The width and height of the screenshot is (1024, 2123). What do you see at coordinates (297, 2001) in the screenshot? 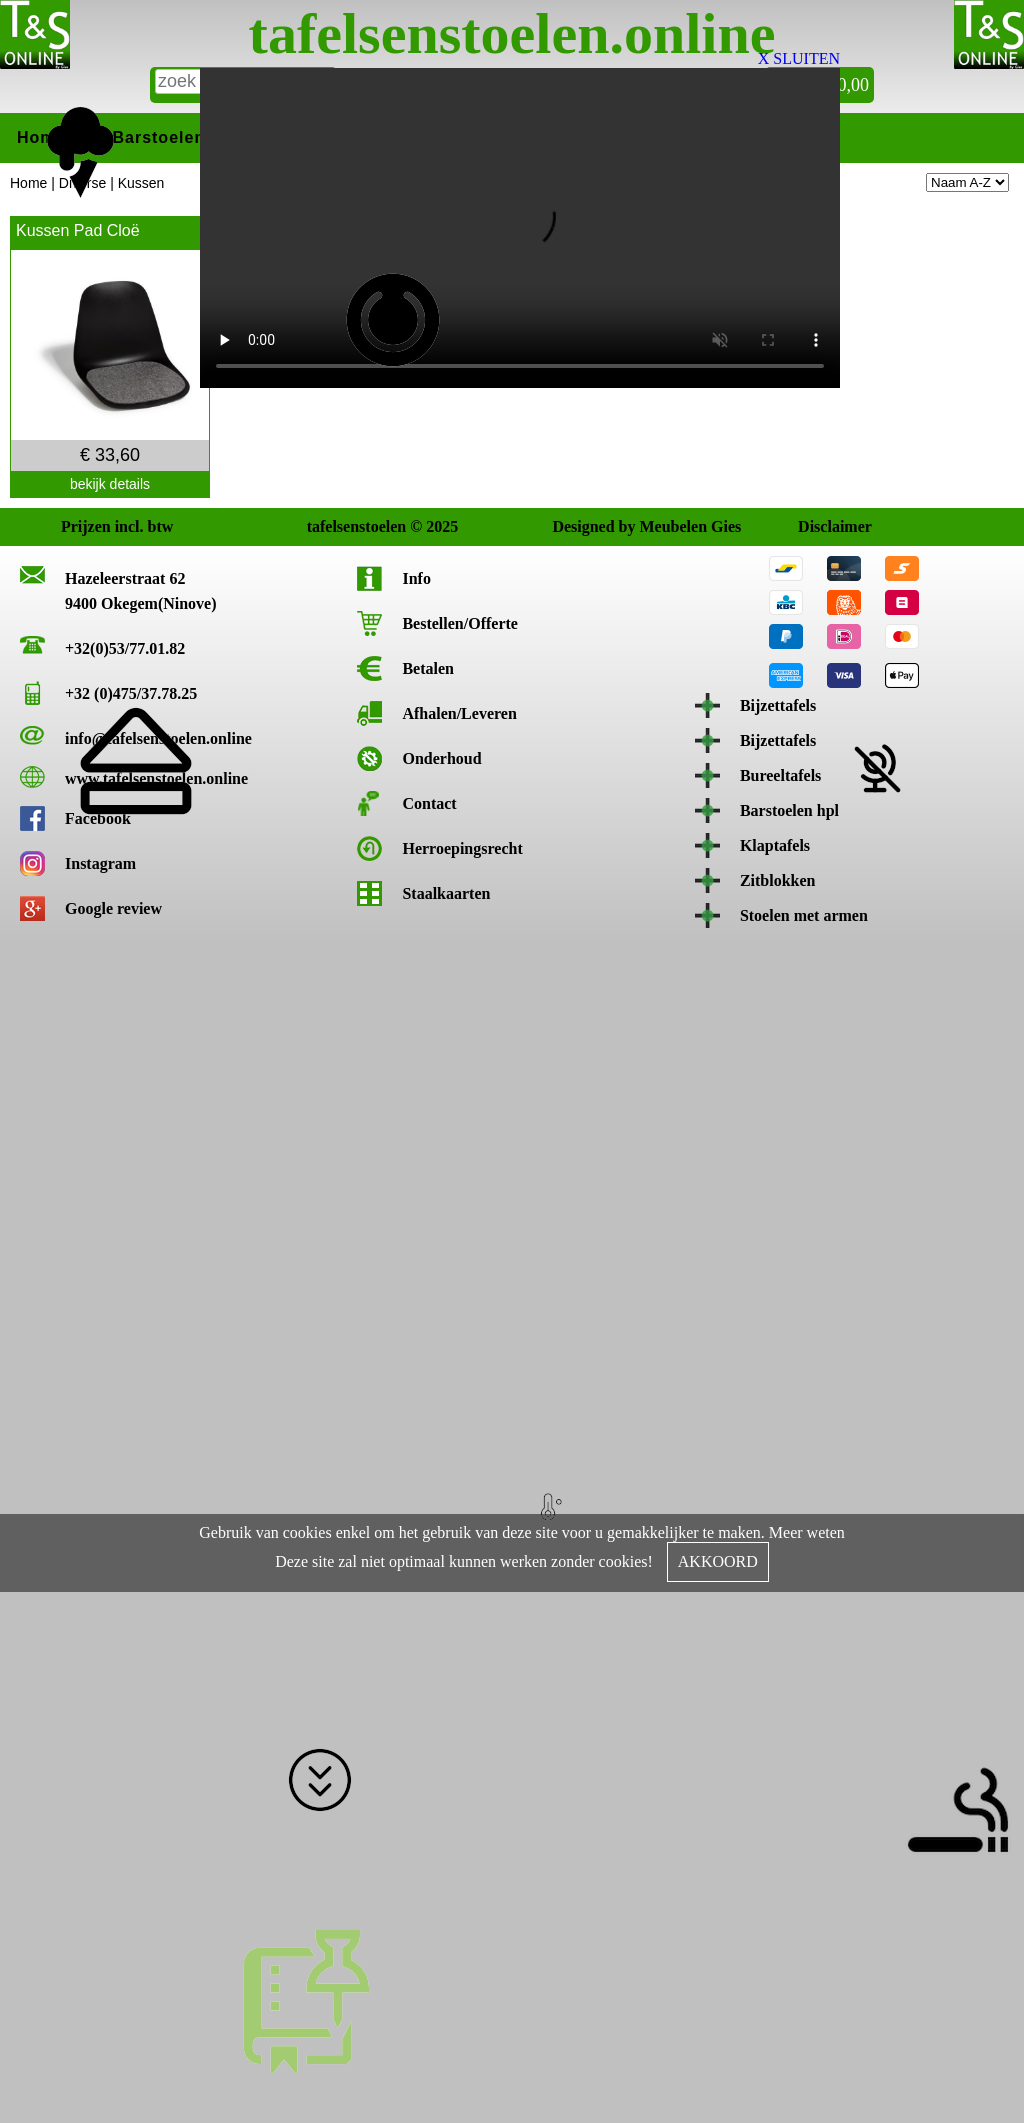
I see `pin a repository to your profile or dashboard` at bounding box center [297, 2001].